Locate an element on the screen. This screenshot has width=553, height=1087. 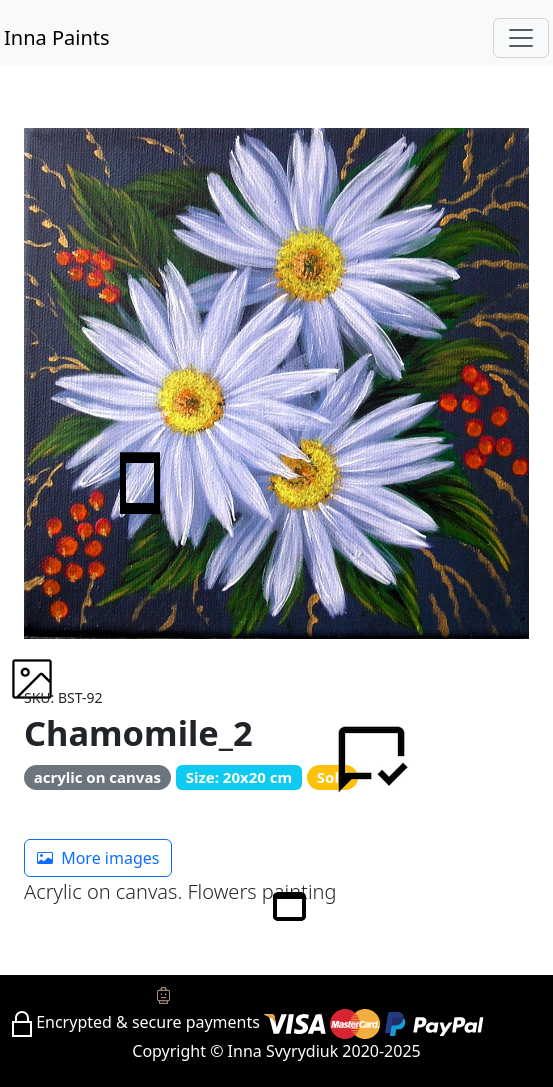
view or open an image file is located at coordinates (32, 679).